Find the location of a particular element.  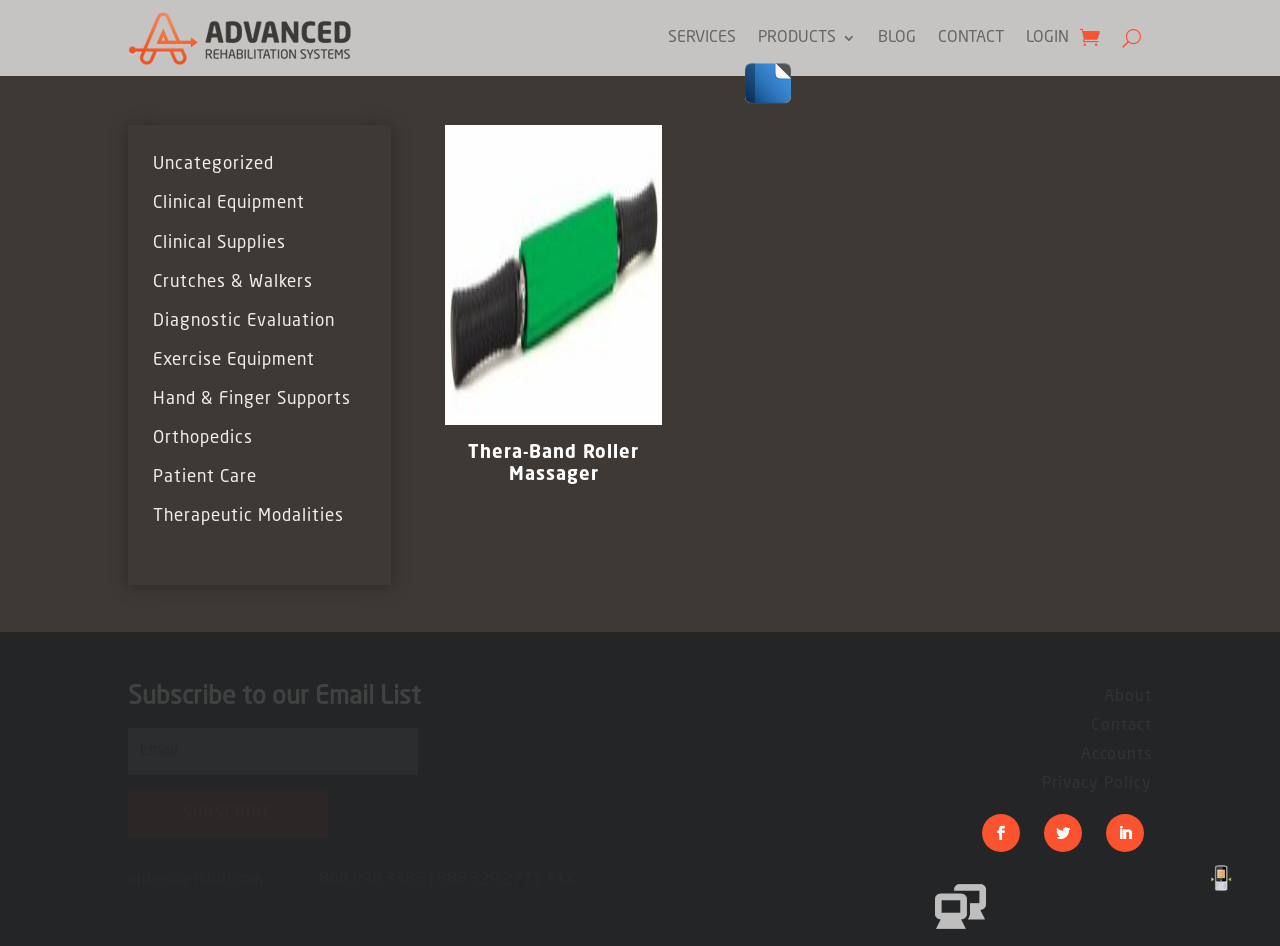

indicates active cellular network connection is located at coordinates (1221, 878).